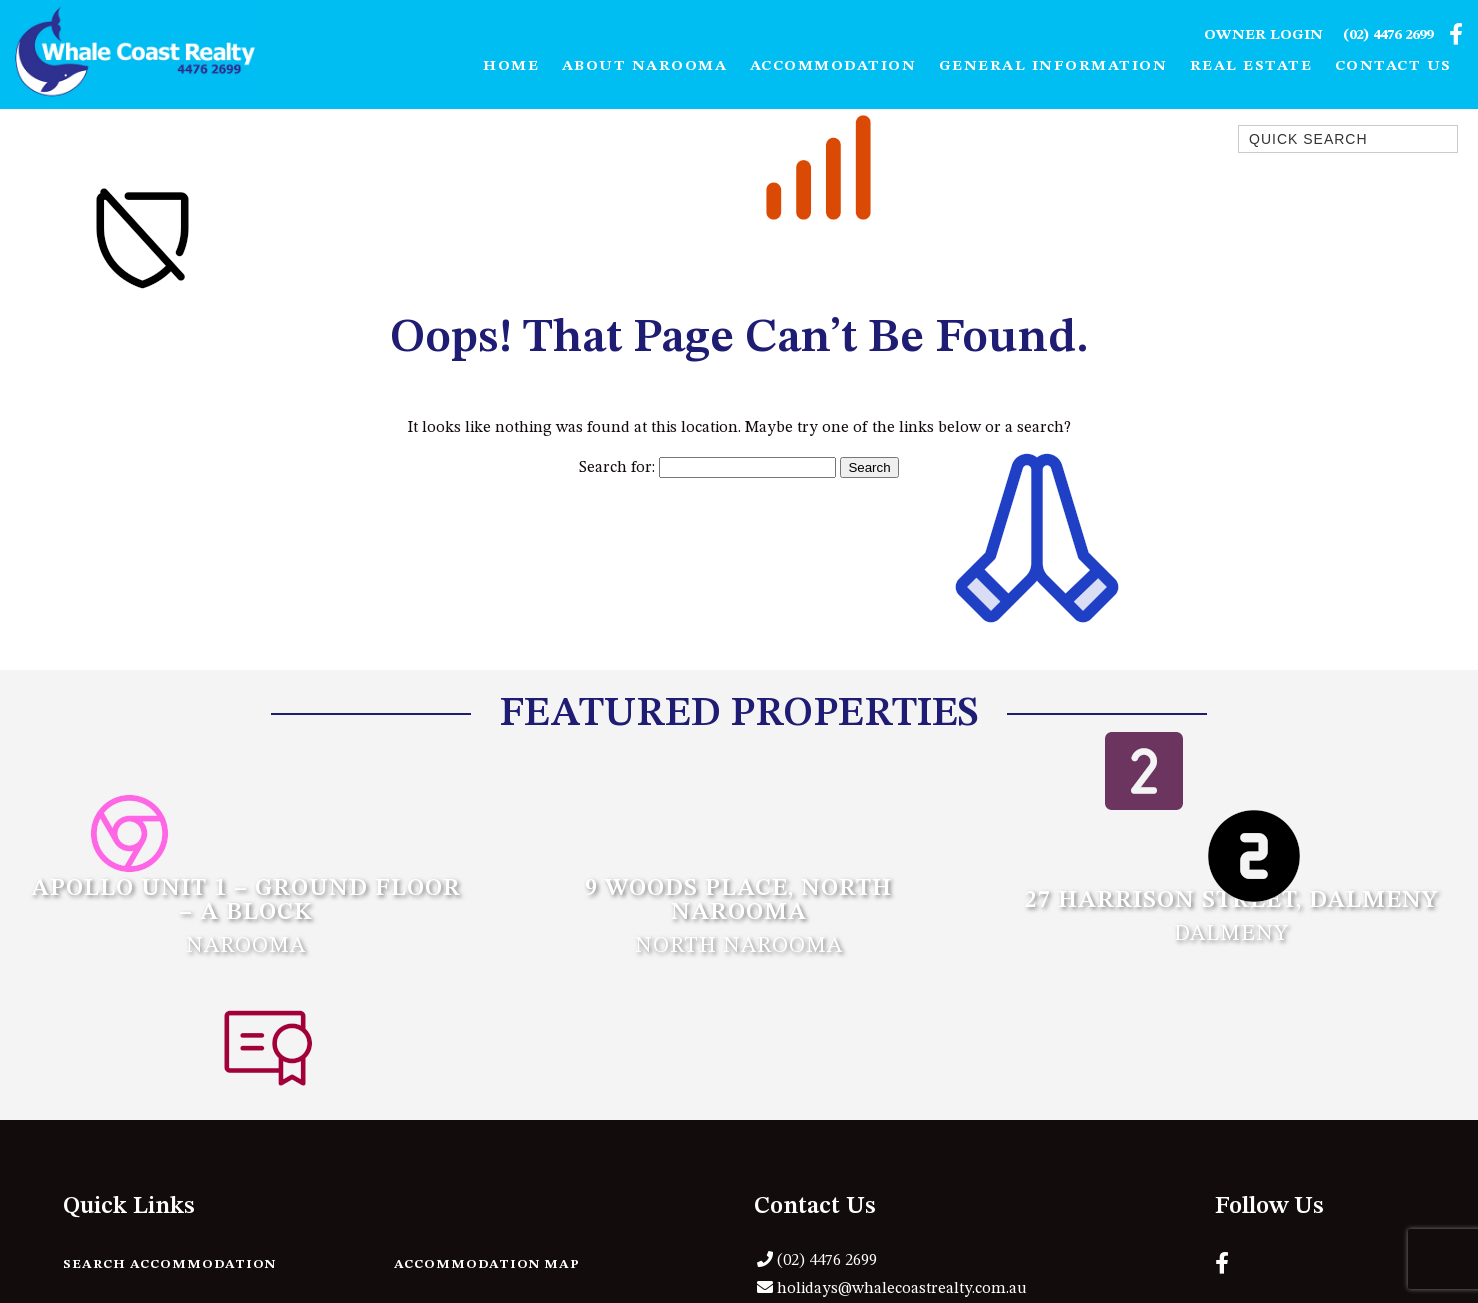 This screenshot has width=1478, height=1303. What do you see at coordinates (1144, 771) in the screenshot?
I see `indicates step two in a multi-step process` at bounding box center [1144, 771].